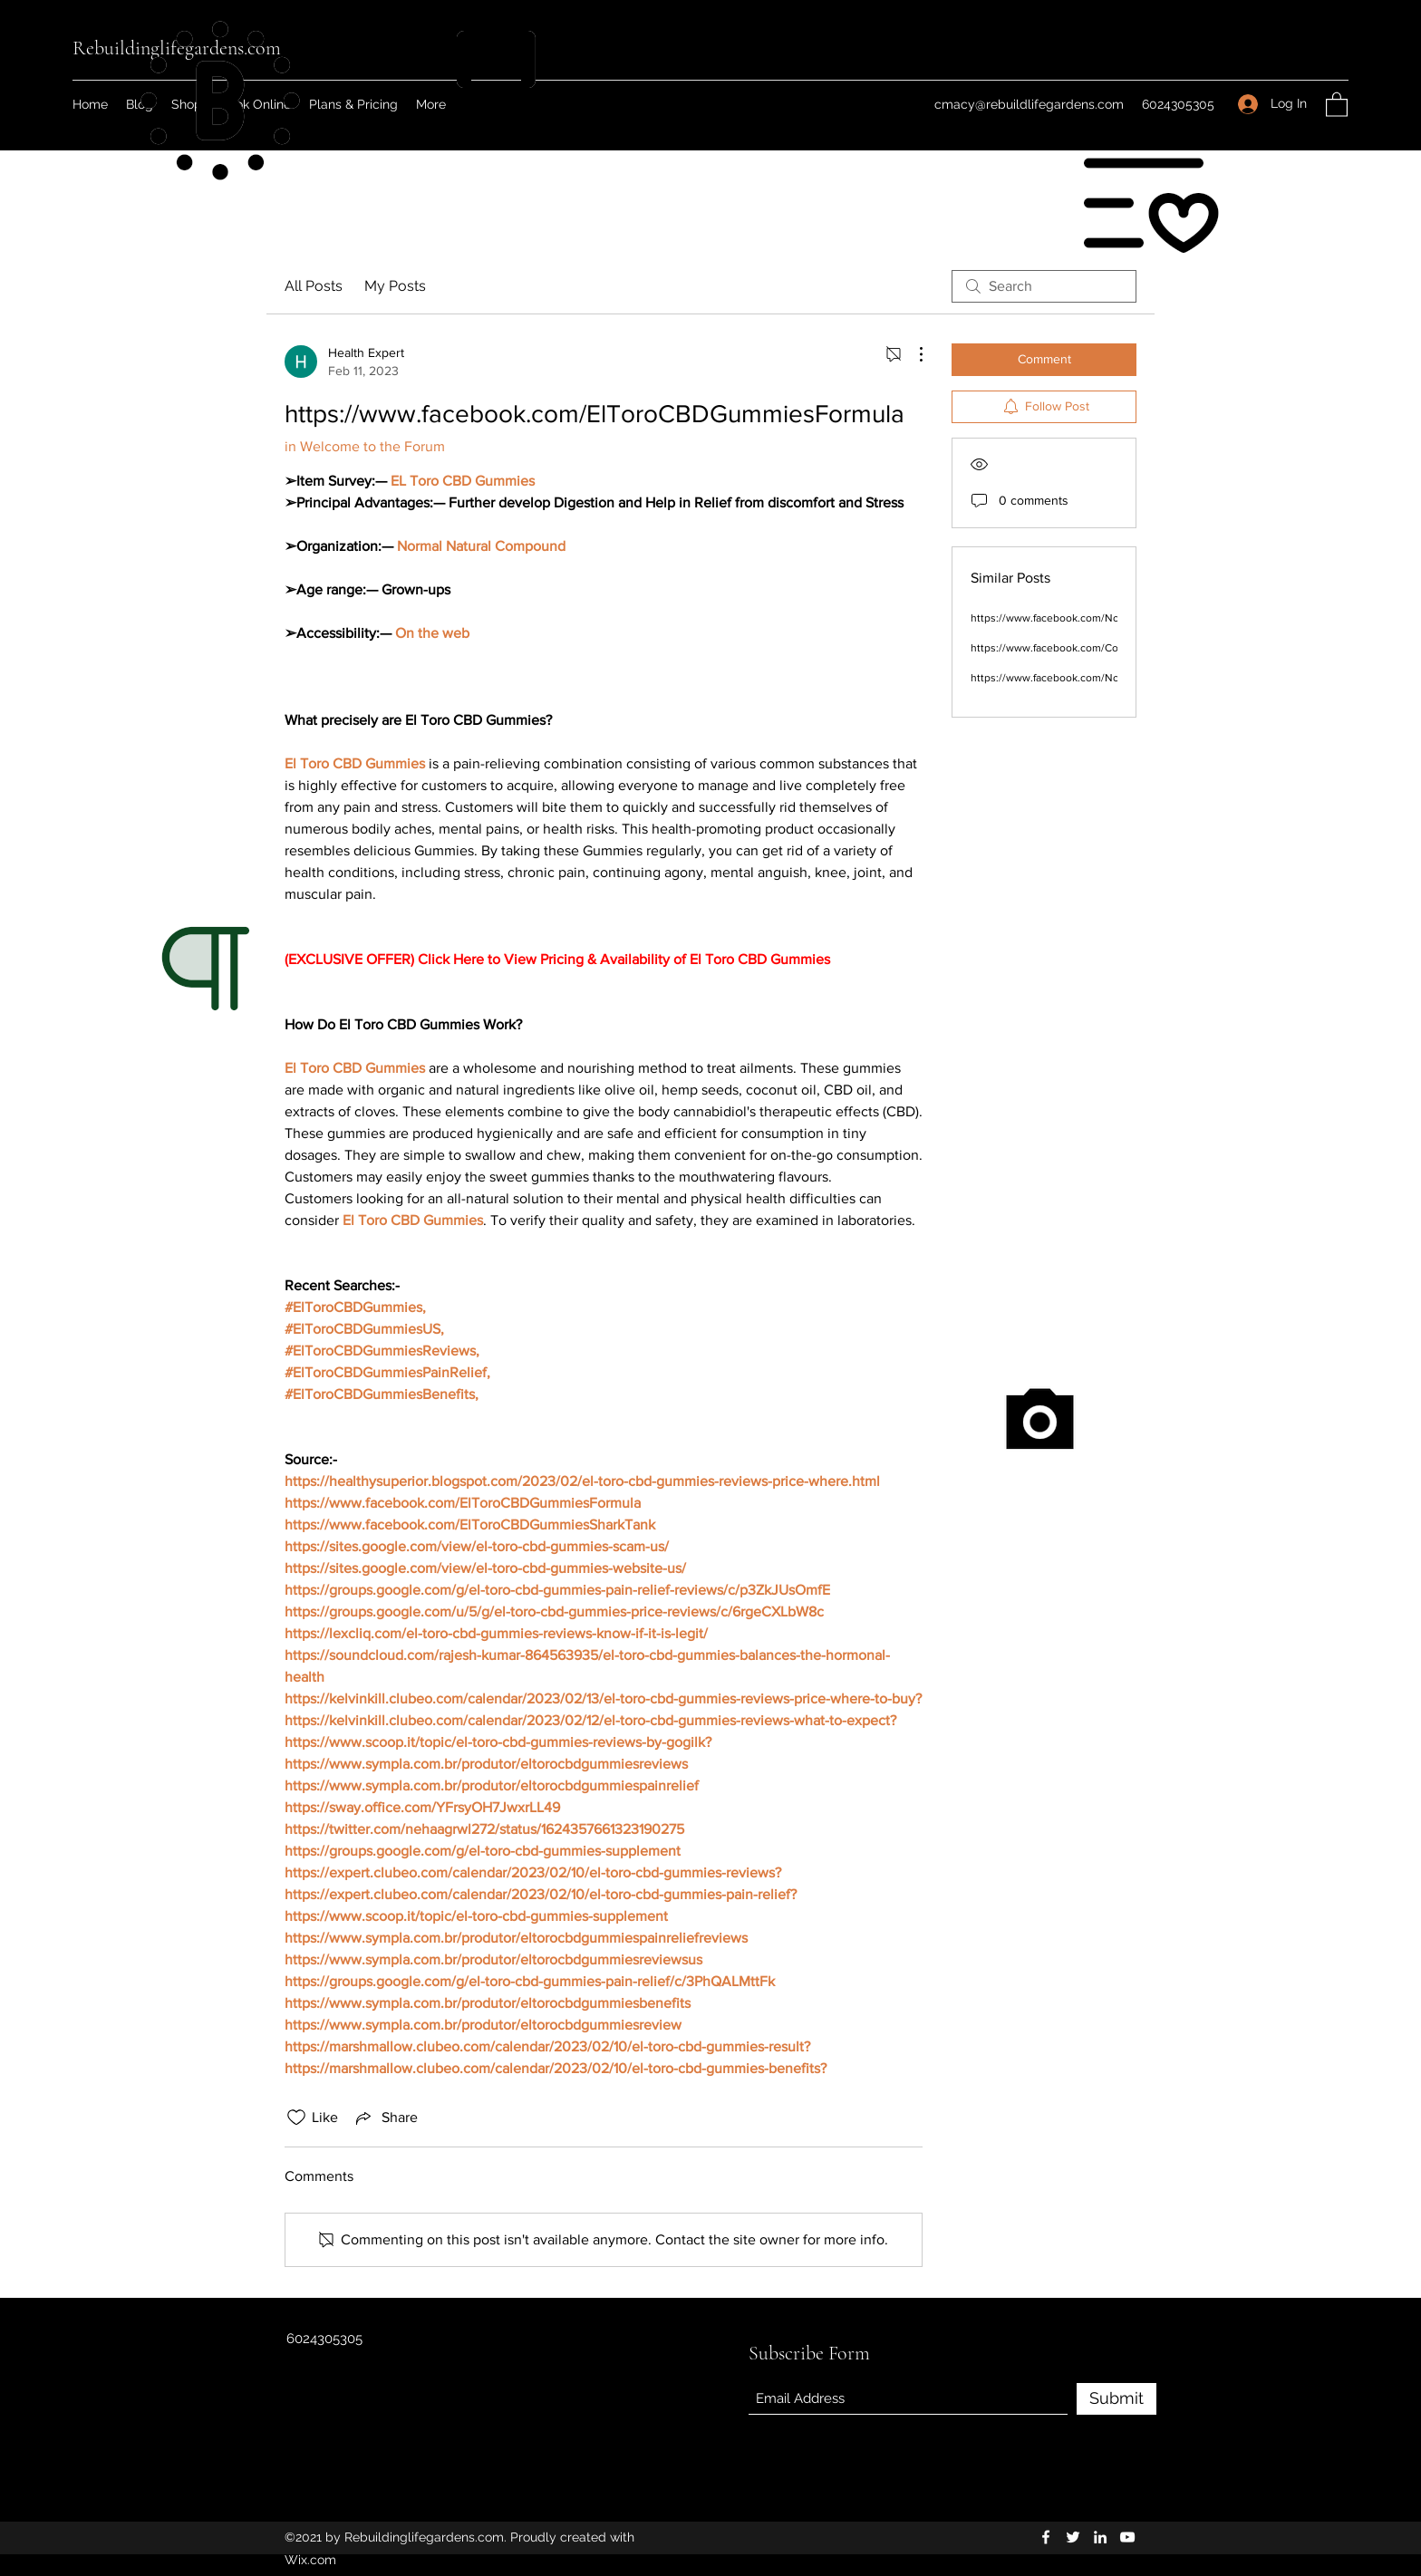  Describe the element at coordinates (220, 101) in the screenshot. I see `indicates bold text formatting option` at that location.